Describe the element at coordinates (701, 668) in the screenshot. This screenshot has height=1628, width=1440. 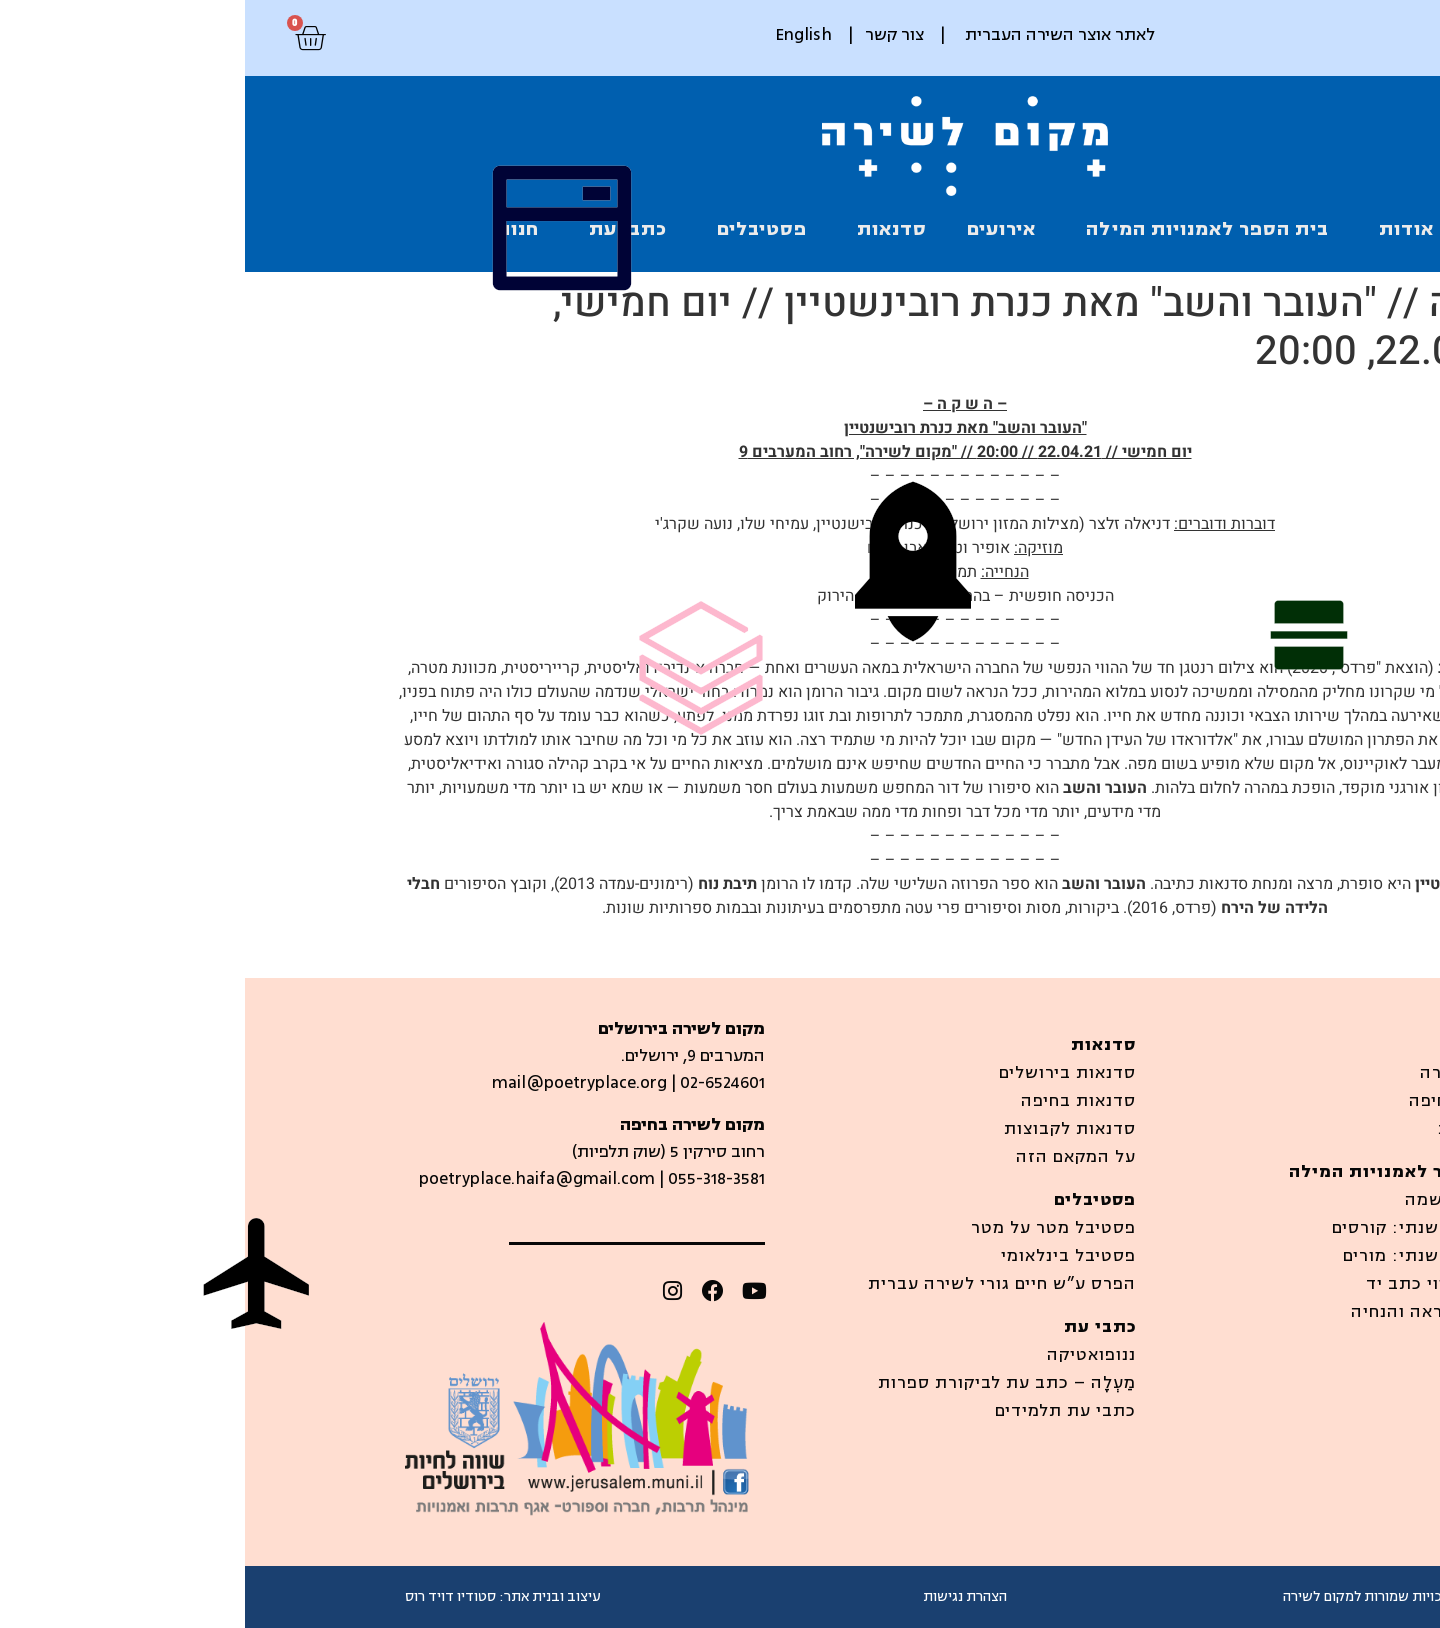
I see `open Databricks platform` at that location.